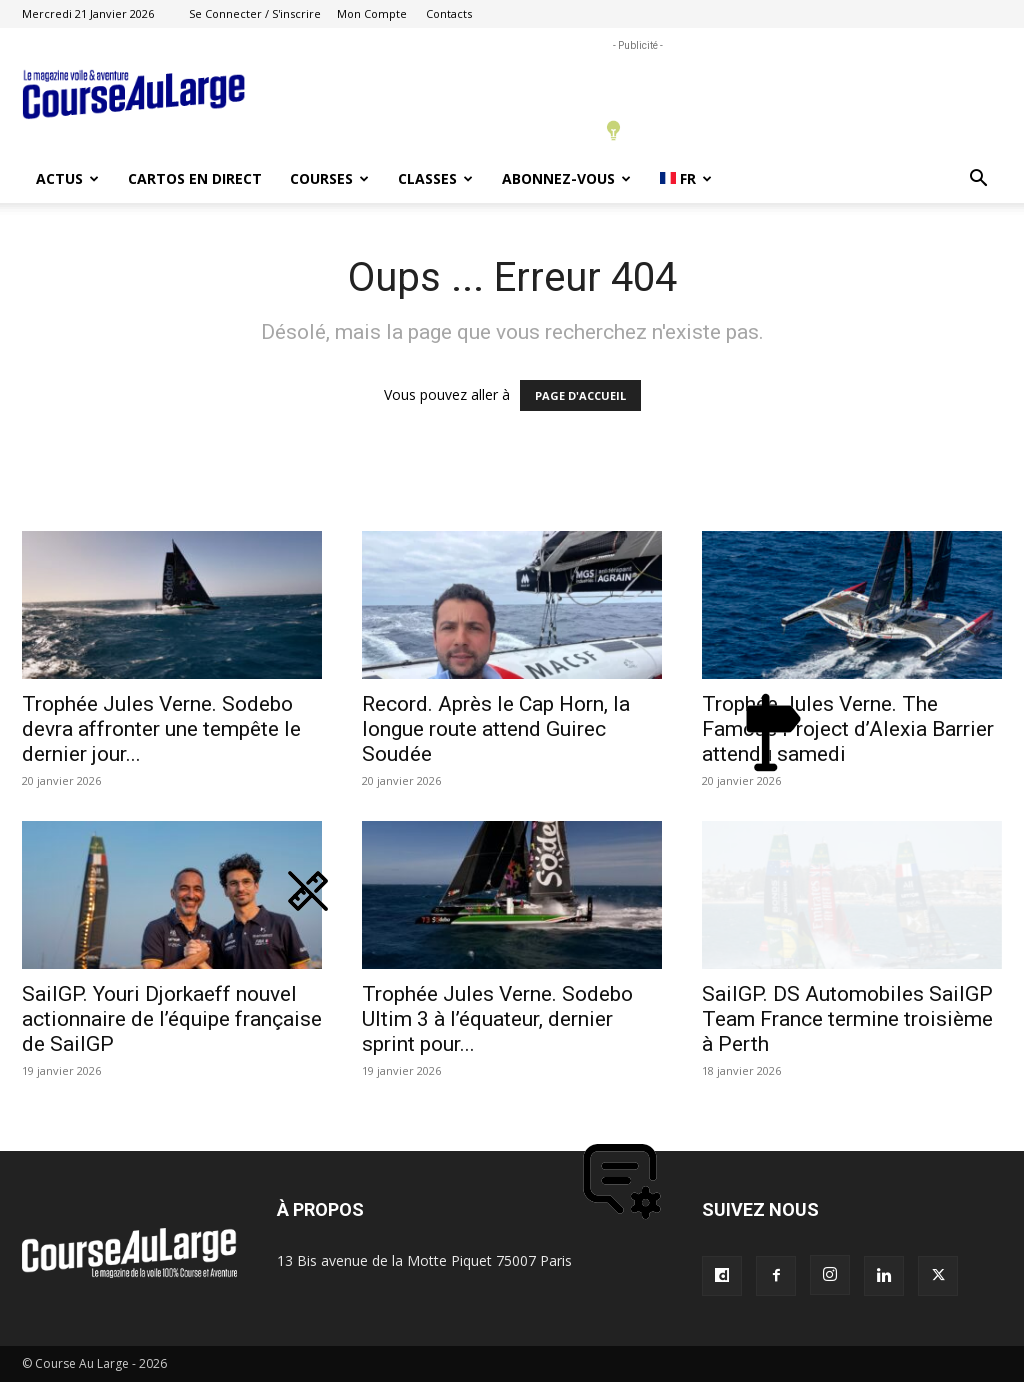 The width and height of the screenshot is (1024, 1382). I want to click on access message settings, so click(620, 1177).